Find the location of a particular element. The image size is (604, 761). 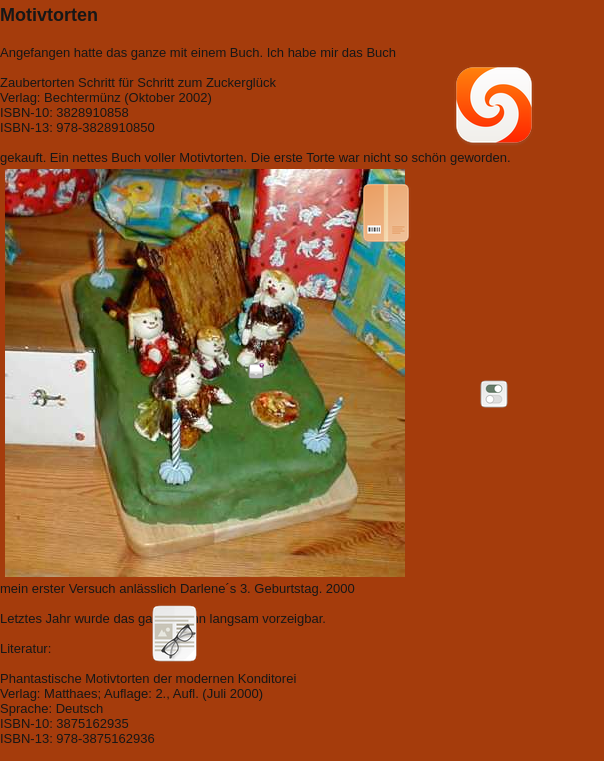

open meld file comparison tool is located at coordinates (494, 105).